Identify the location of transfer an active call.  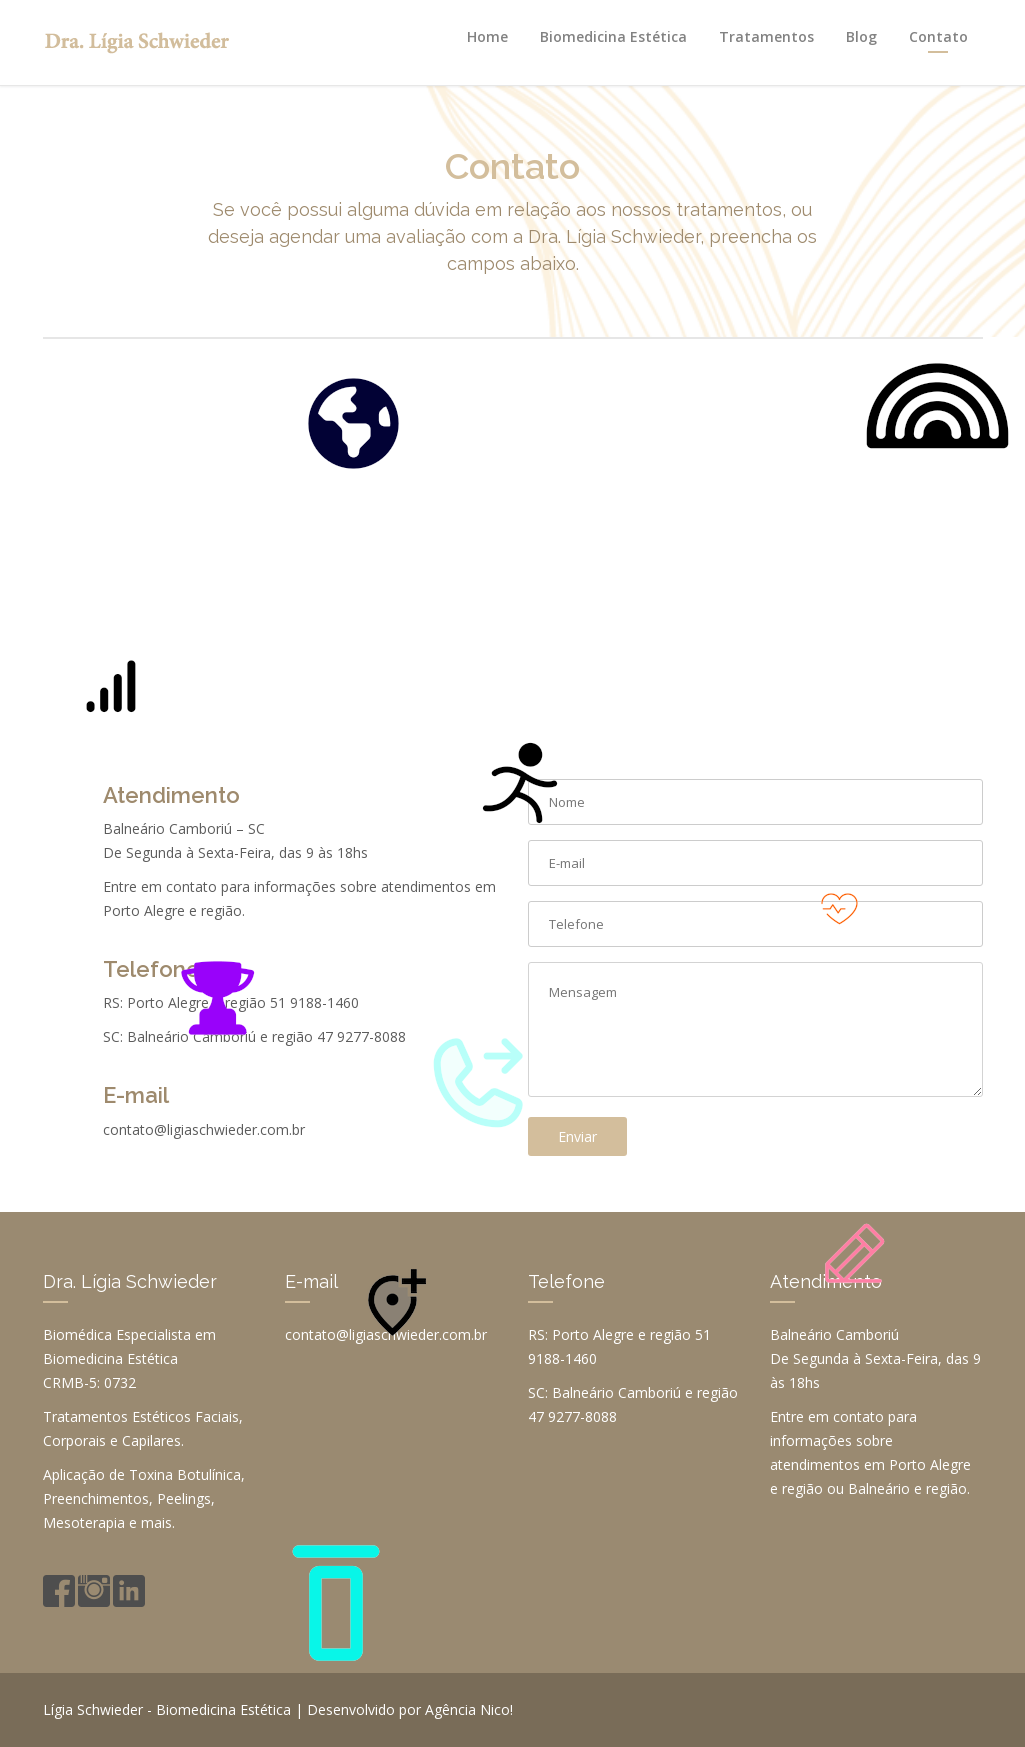
(480, 1081).